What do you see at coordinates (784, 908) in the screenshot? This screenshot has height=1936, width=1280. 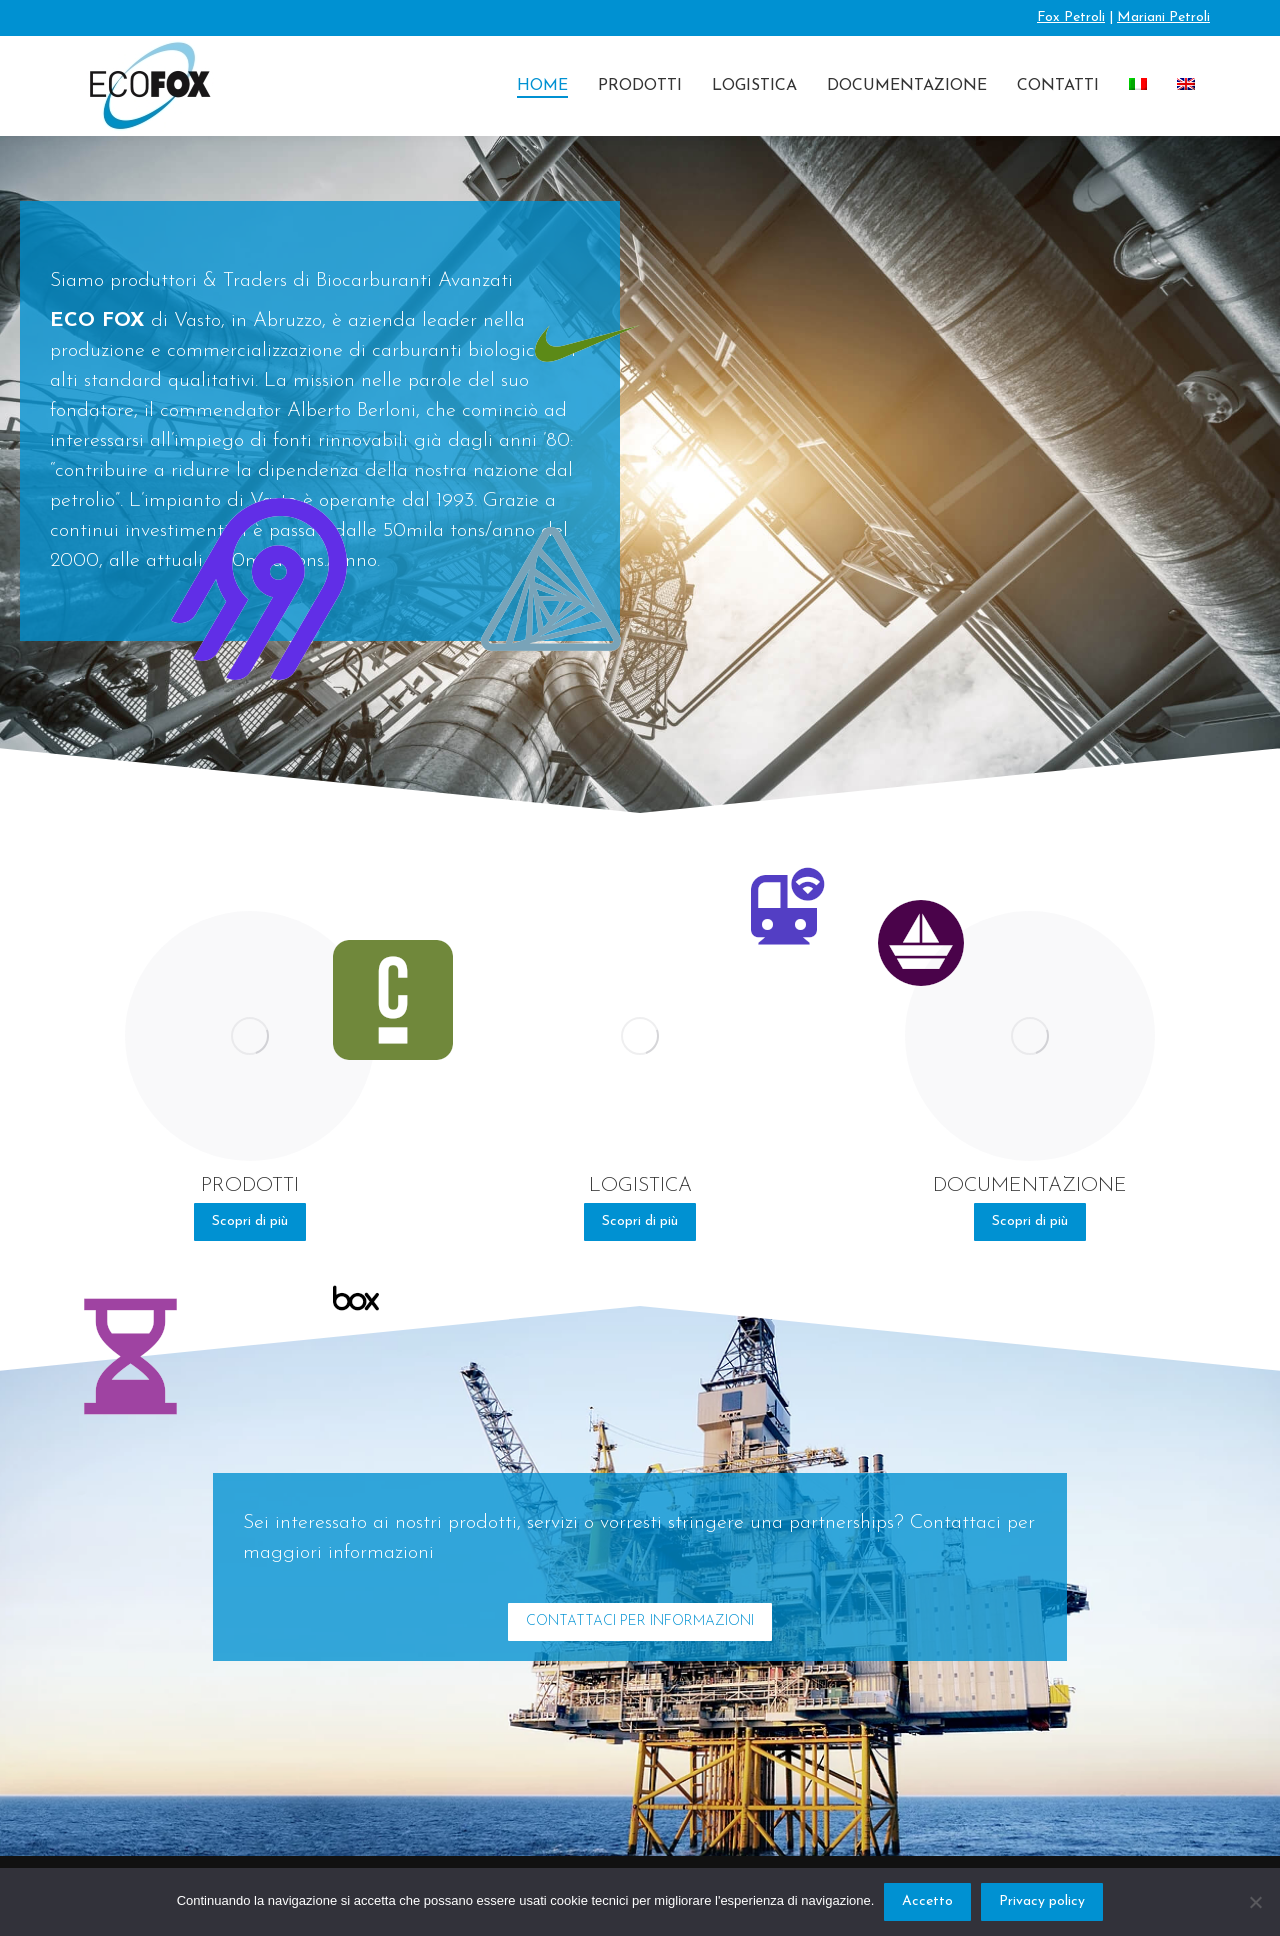 I see `indicates wifi availability on subway or transit` at bounding box center [784, 908].